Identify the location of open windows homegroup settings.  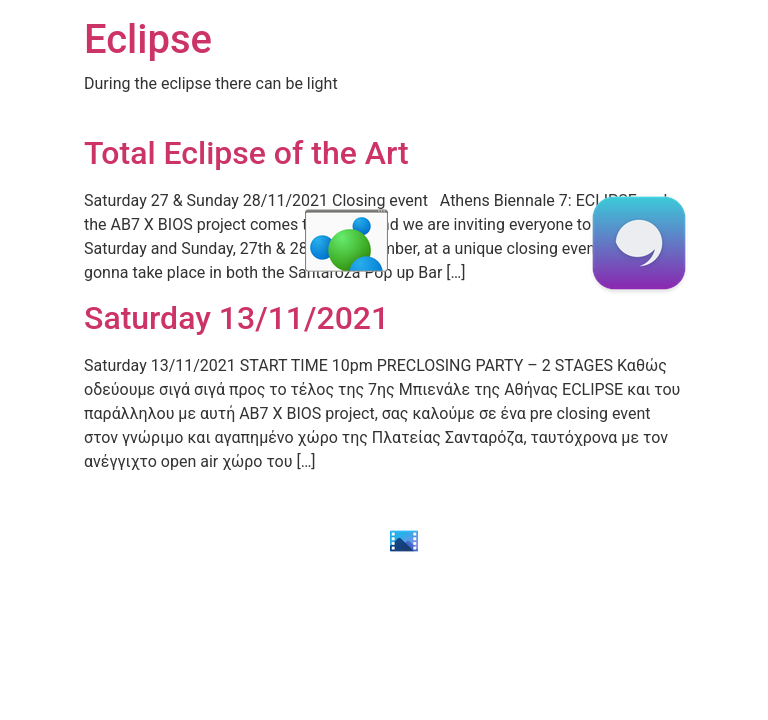
(346, 240).